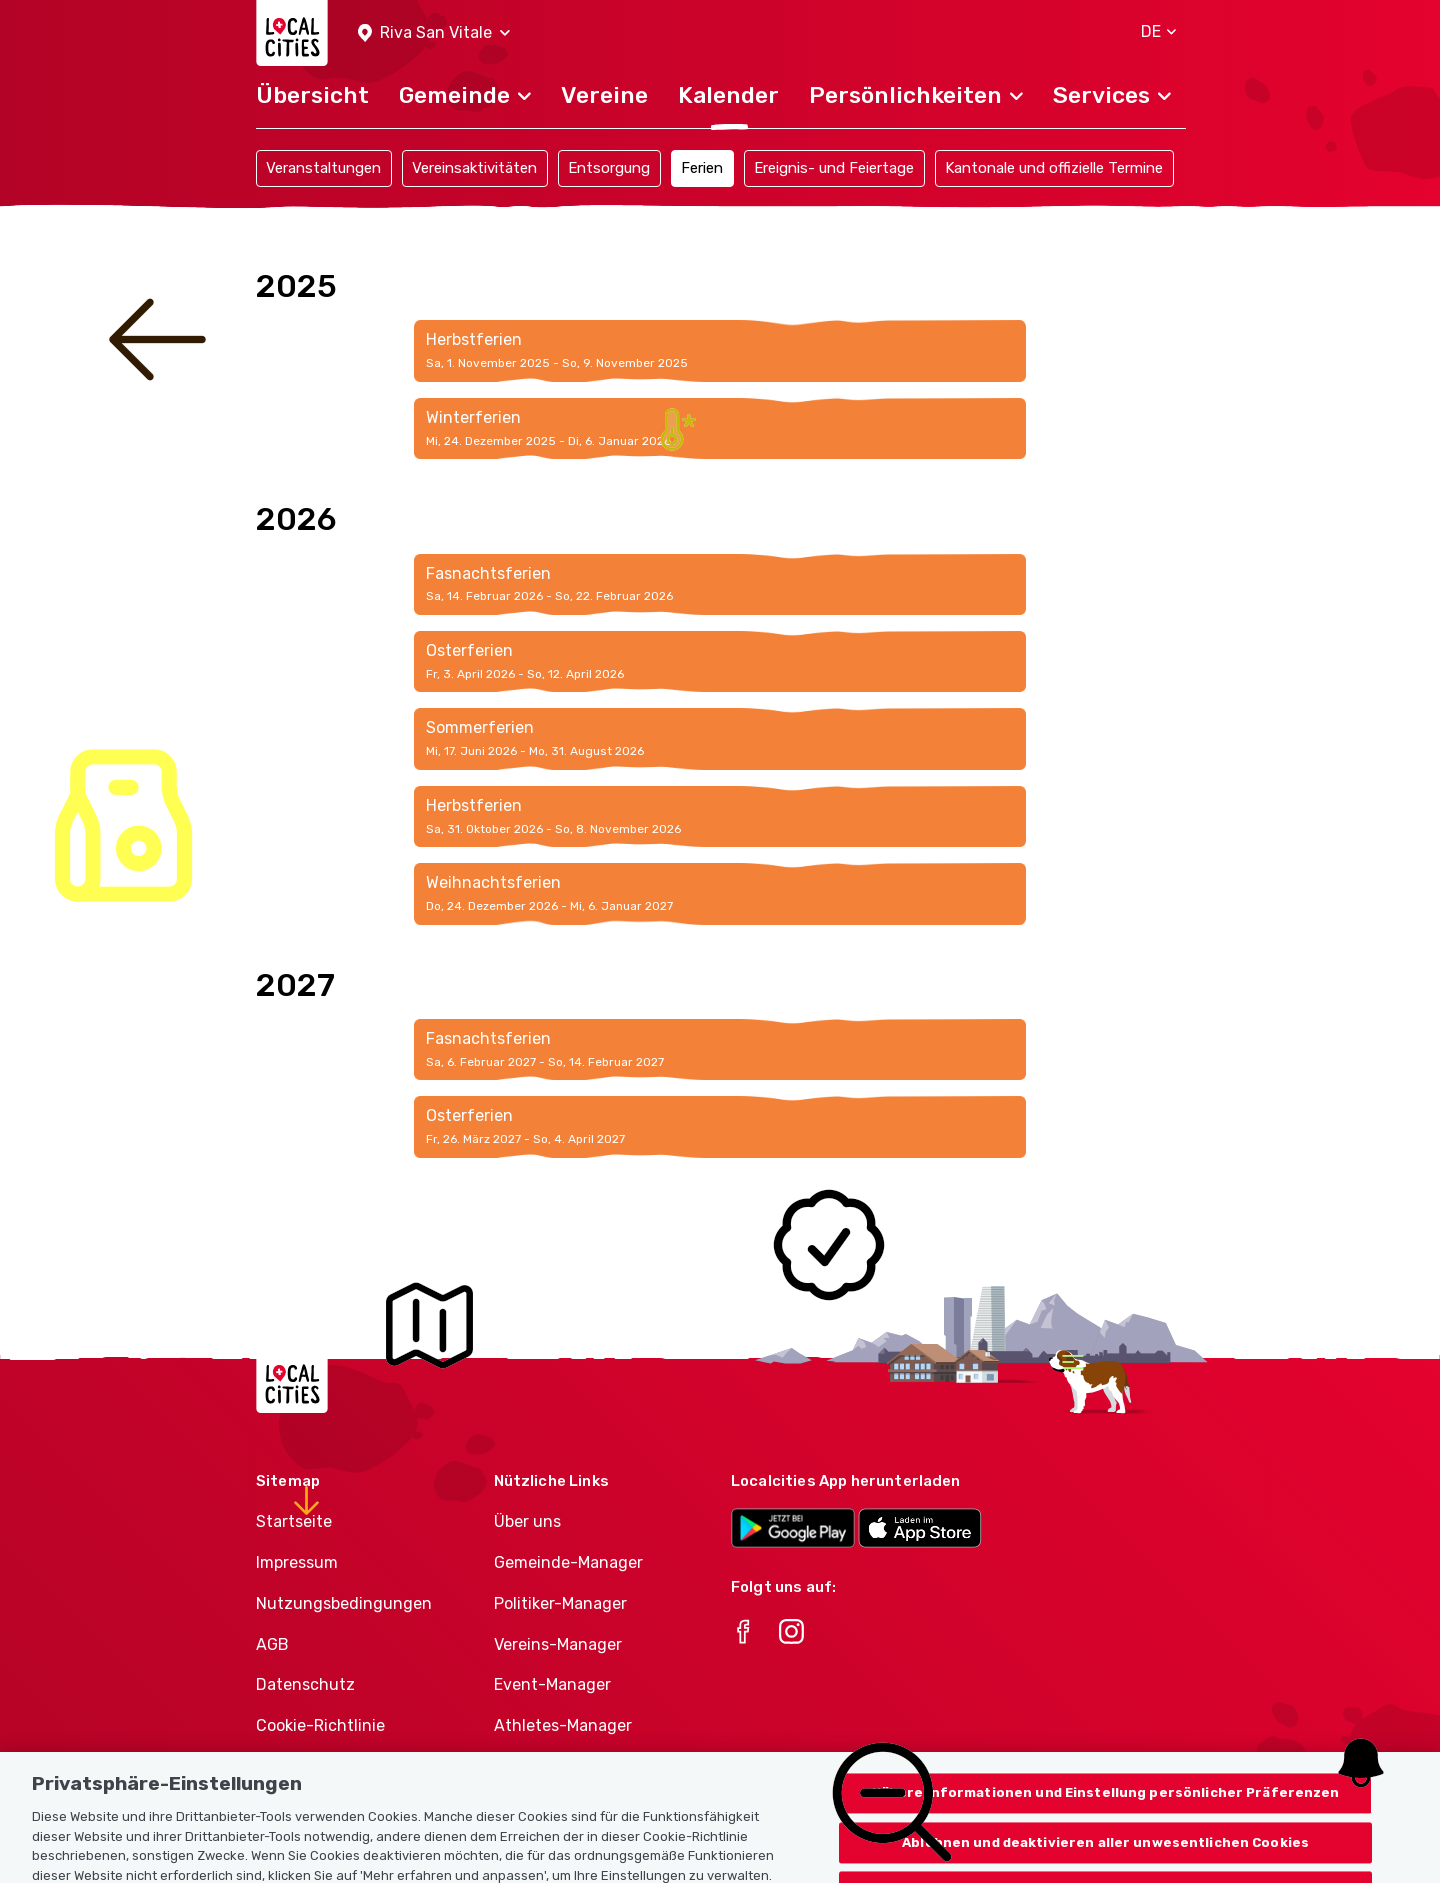 The width and height of the screenshot is (1440, 1883). I want to click on view your shopping bag, so click(123, 825).